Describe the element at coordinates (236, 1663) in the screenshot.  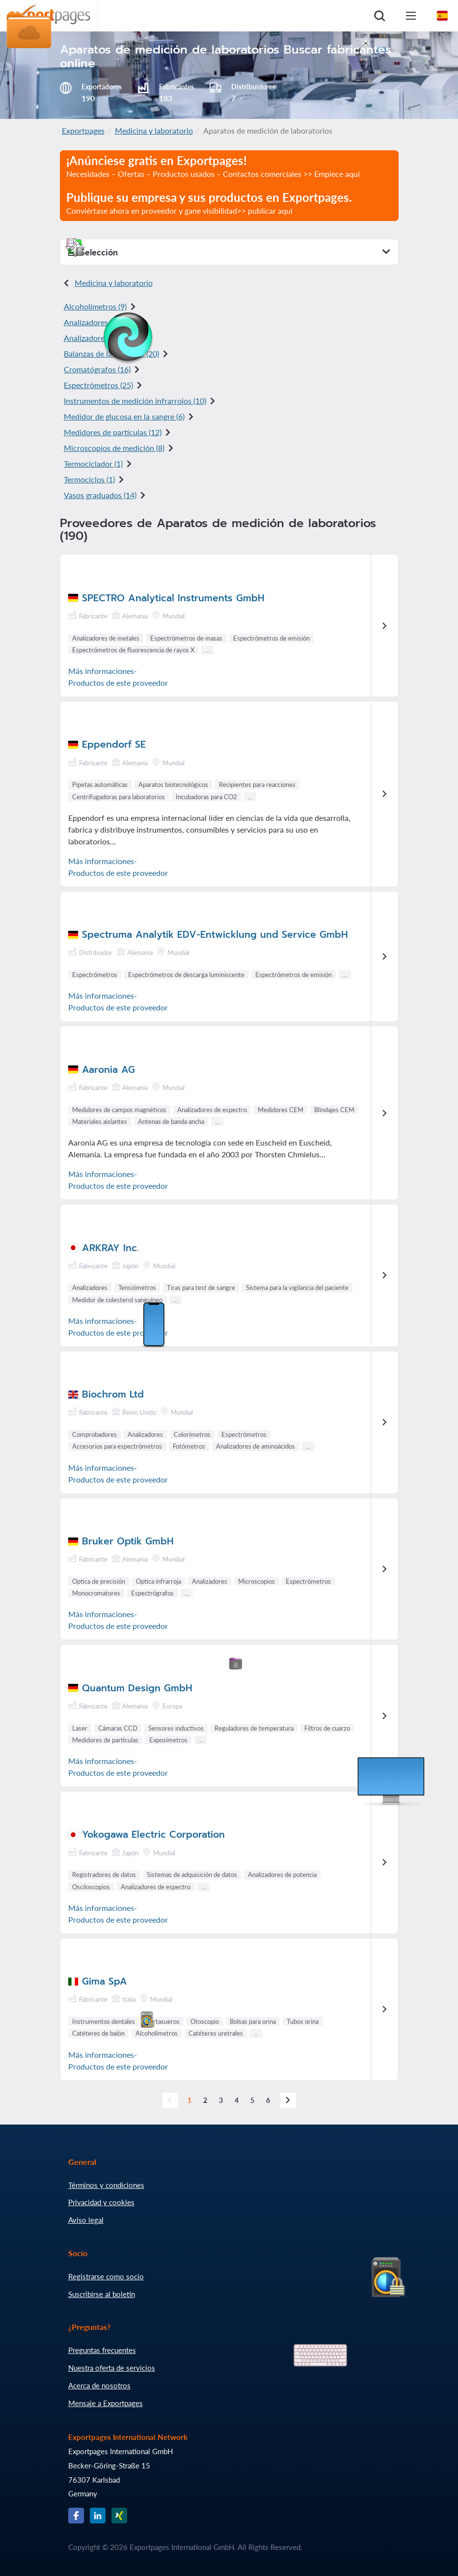
I see `open documents folder` at that location.